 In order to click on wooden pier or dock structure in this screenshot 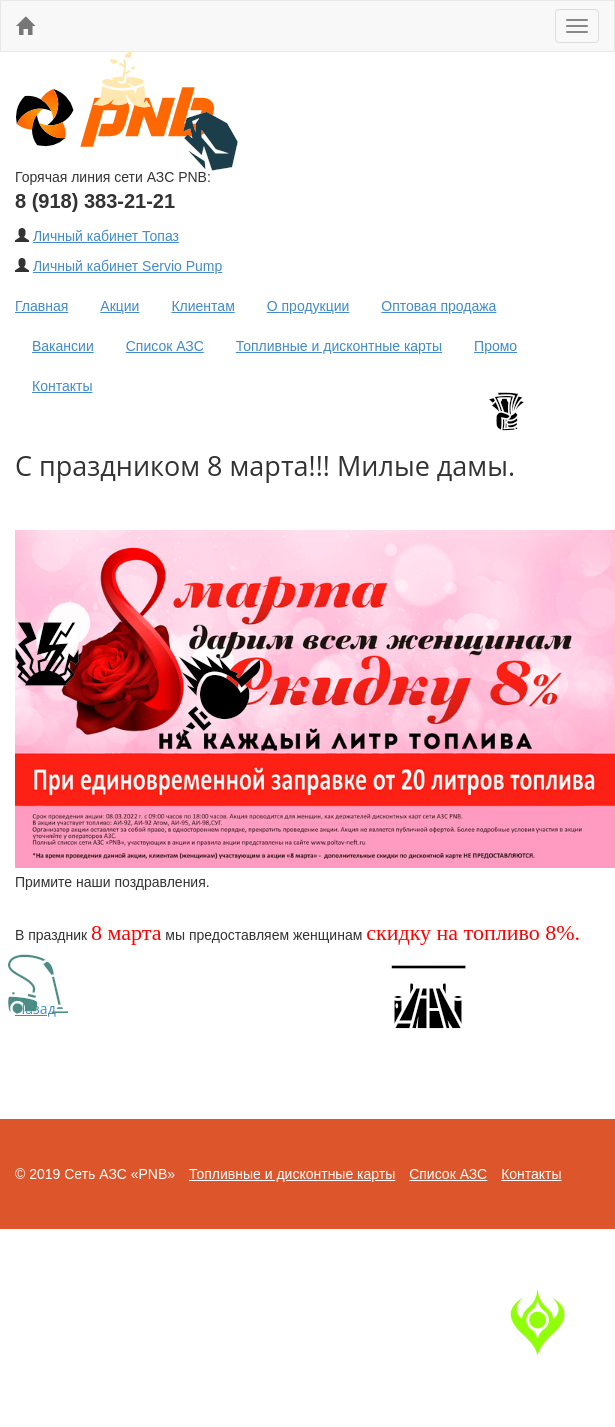, I will do `click(428, 992)`.